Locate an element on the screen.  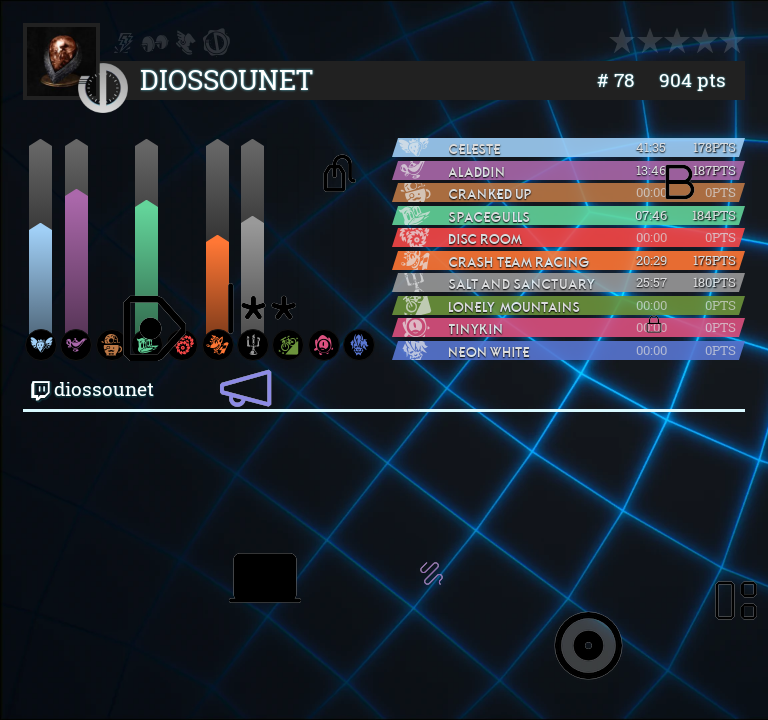
apply bold formatting to selected text is located at coordinates (679, 182).